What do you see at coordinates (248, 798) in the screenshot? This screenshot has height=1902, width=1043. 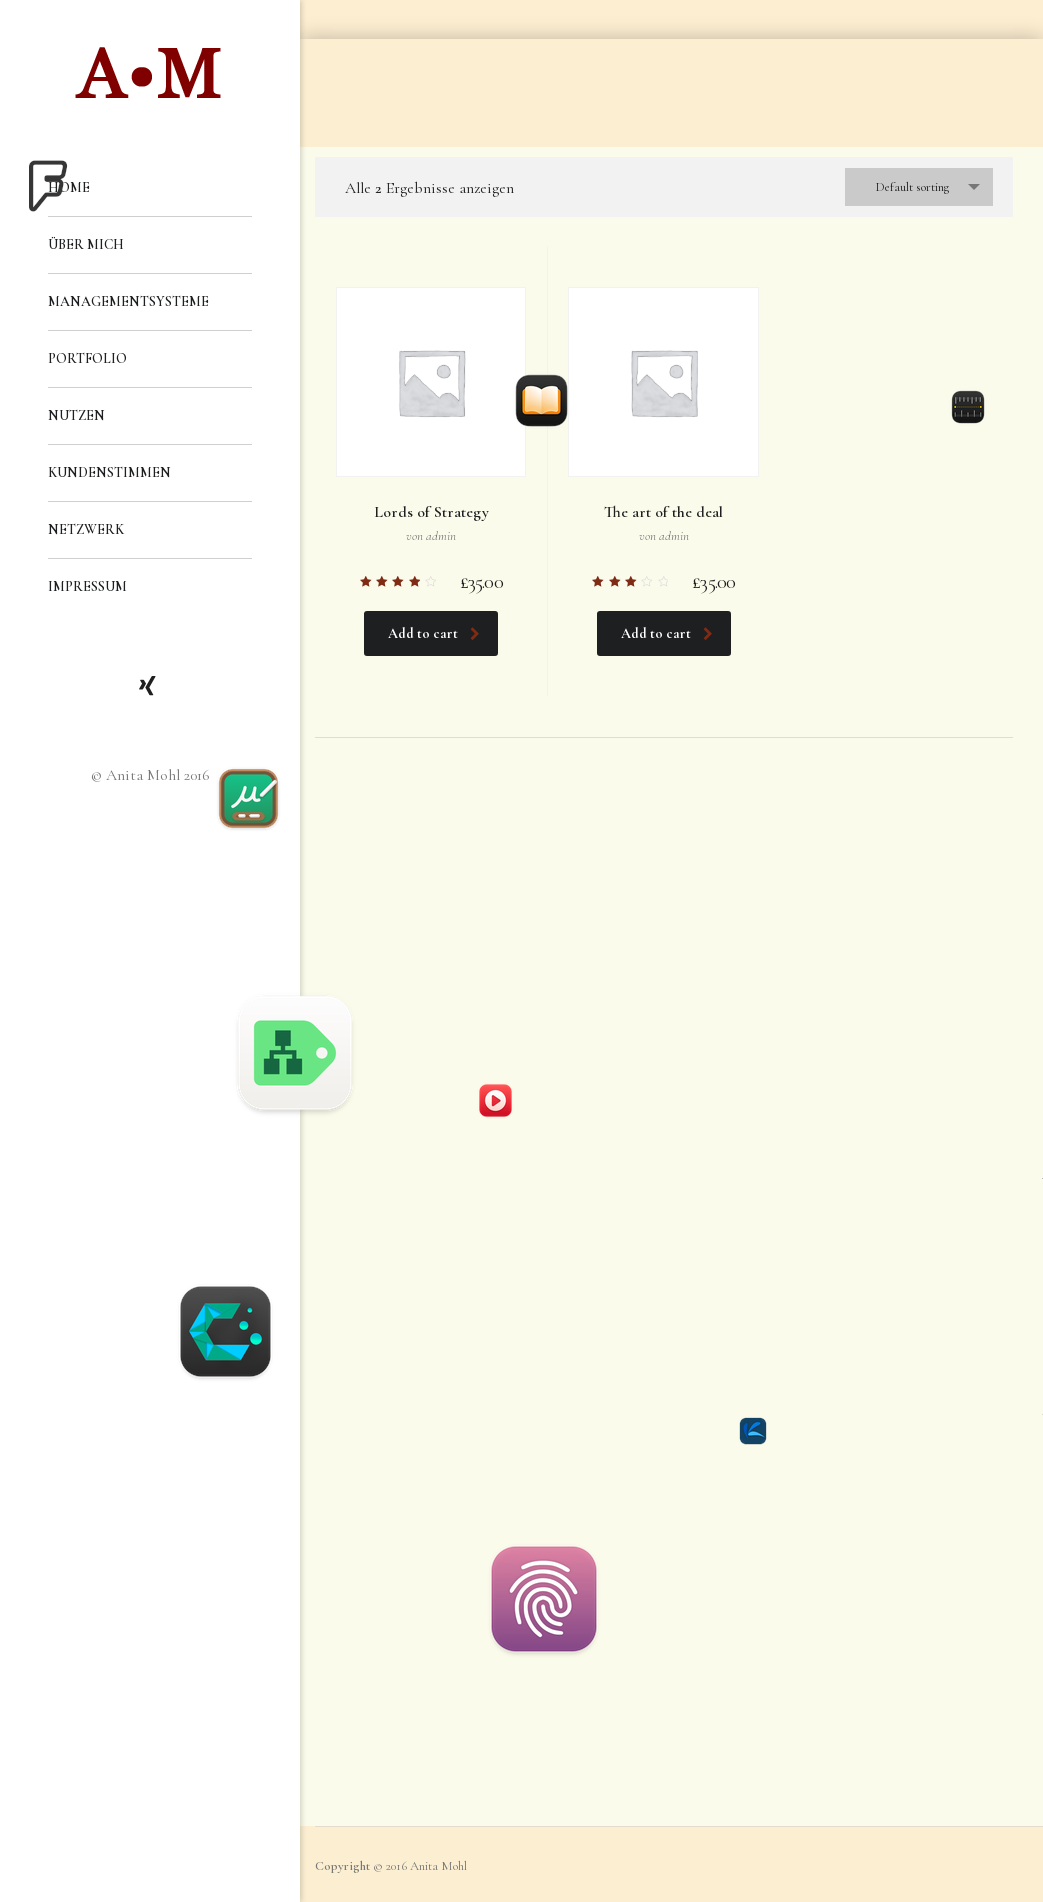 I see `open tex-match app for handwriting or symbol recognition` at bounding box center [248, 798].